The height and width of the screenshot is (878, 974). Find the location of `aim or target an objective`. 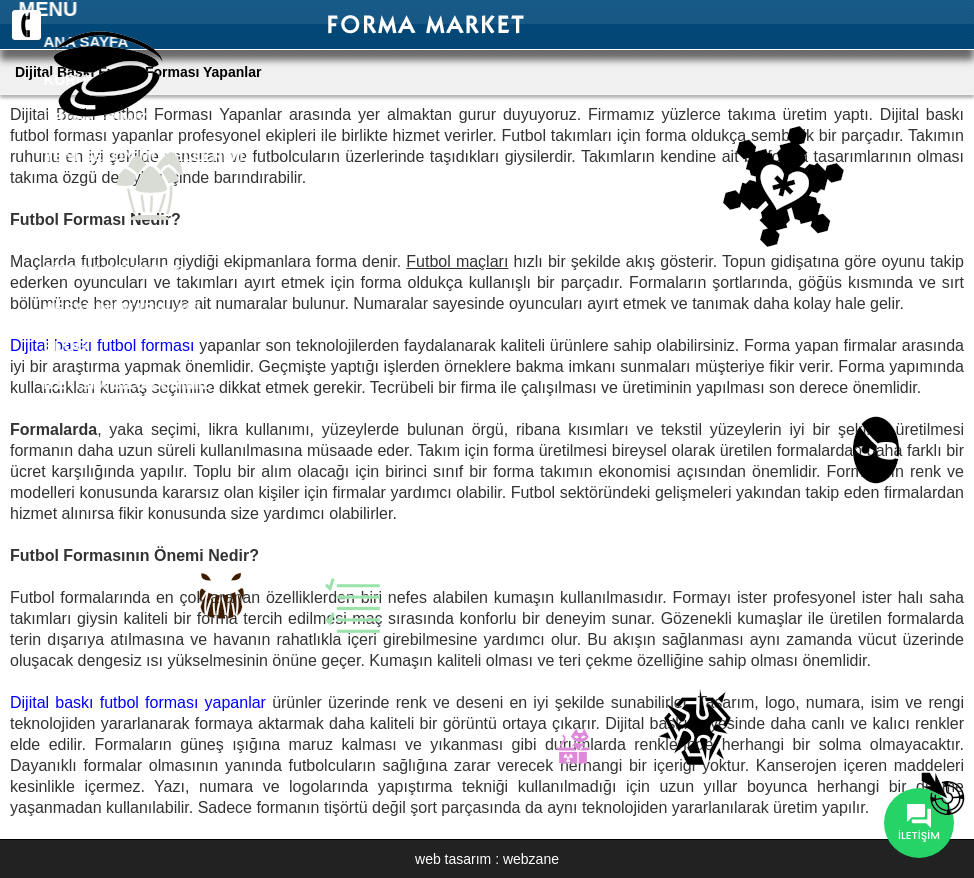

aim or target an objective is located at coordinates (943, 794).